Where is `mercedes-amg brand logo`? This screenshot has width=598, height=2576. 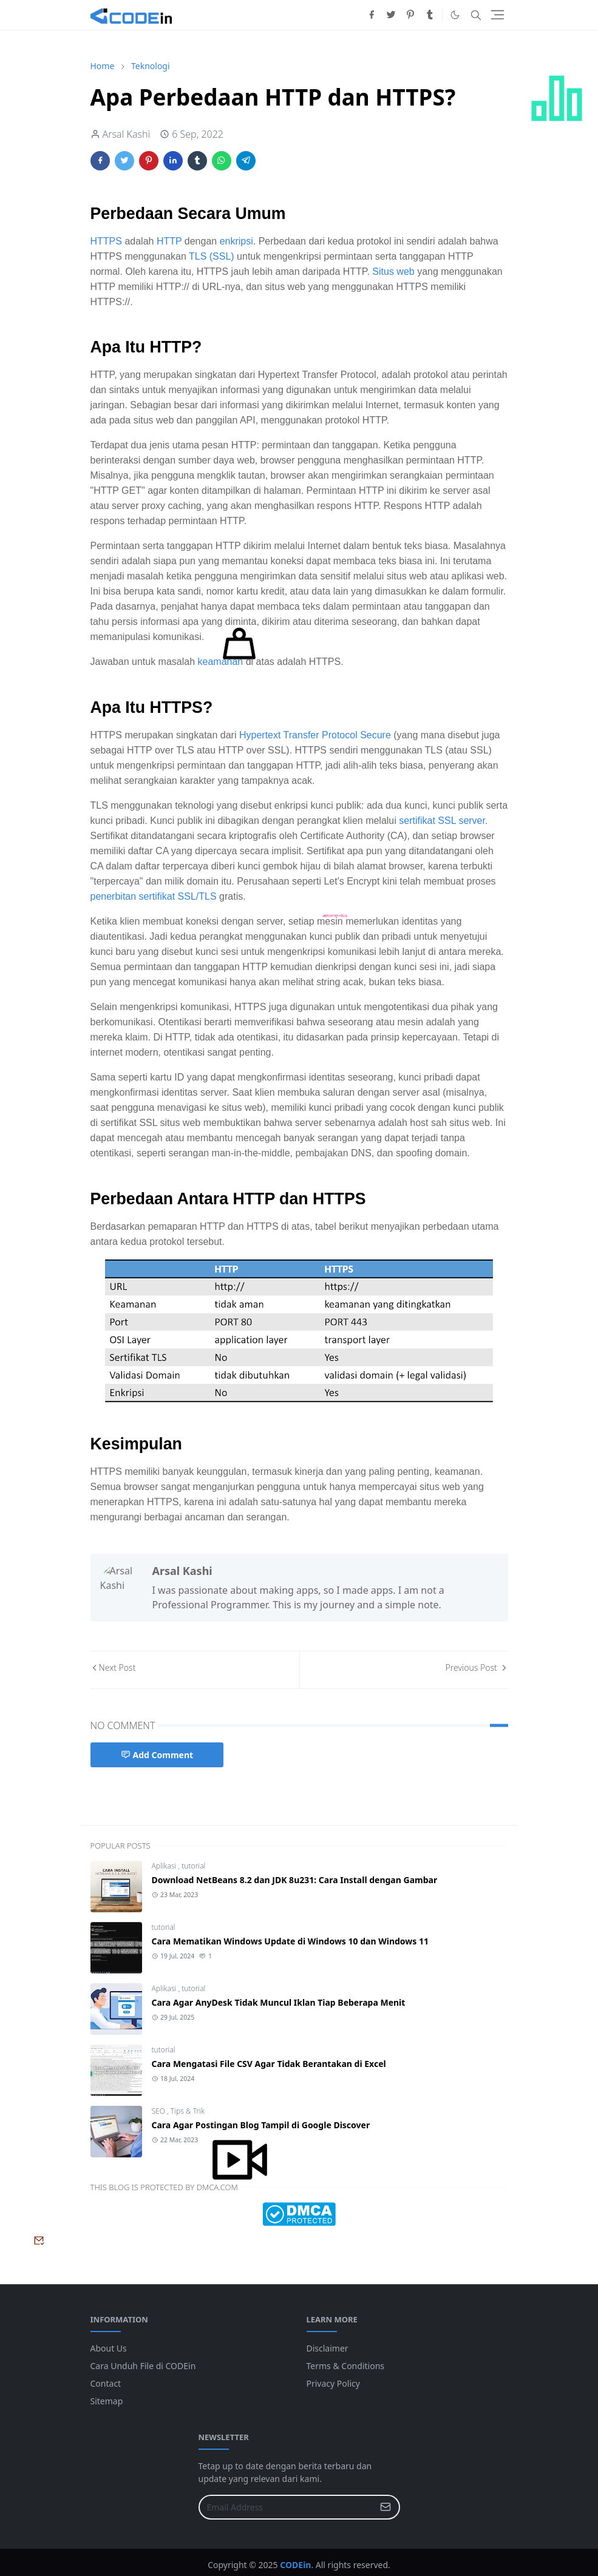
mercedes-amg brand logo is located at coordinates (335, 915).